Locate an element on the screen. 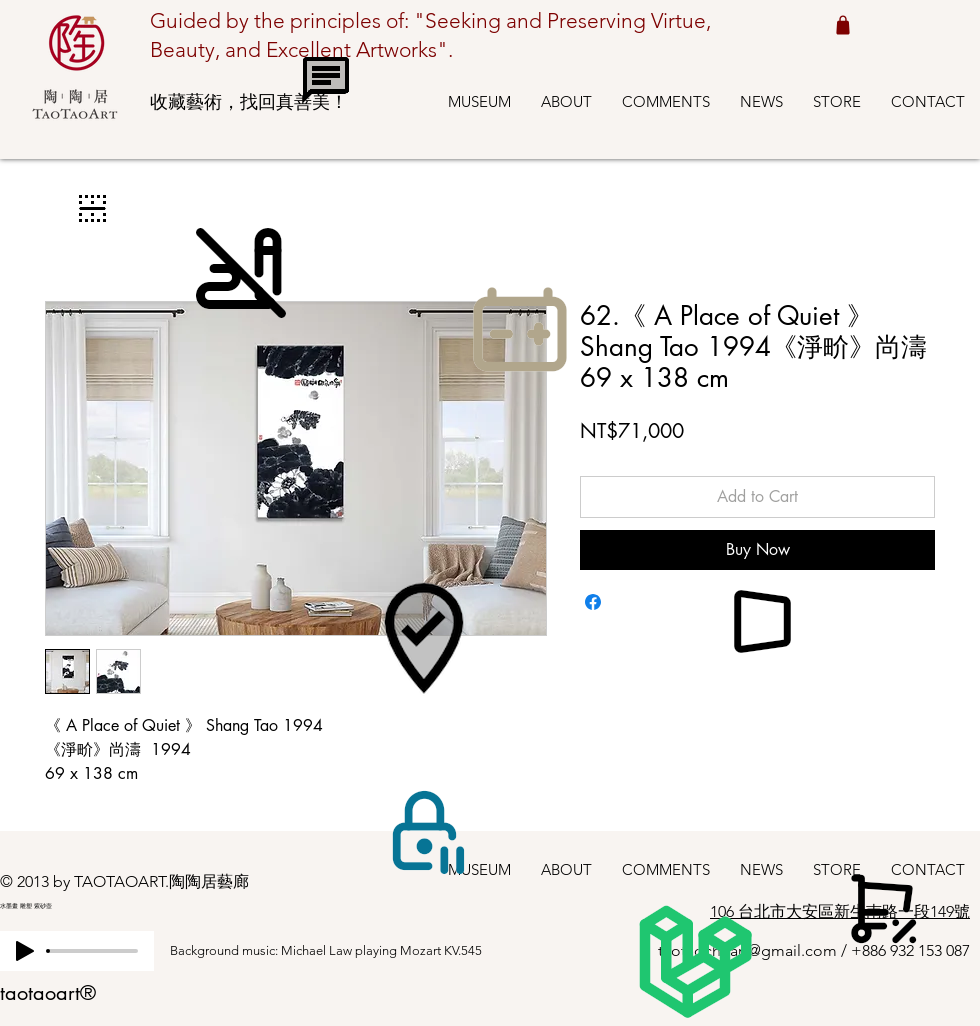 The image size is (980, 1026). adjust perspective or 3D view settings is located at coordinates (762, 621).